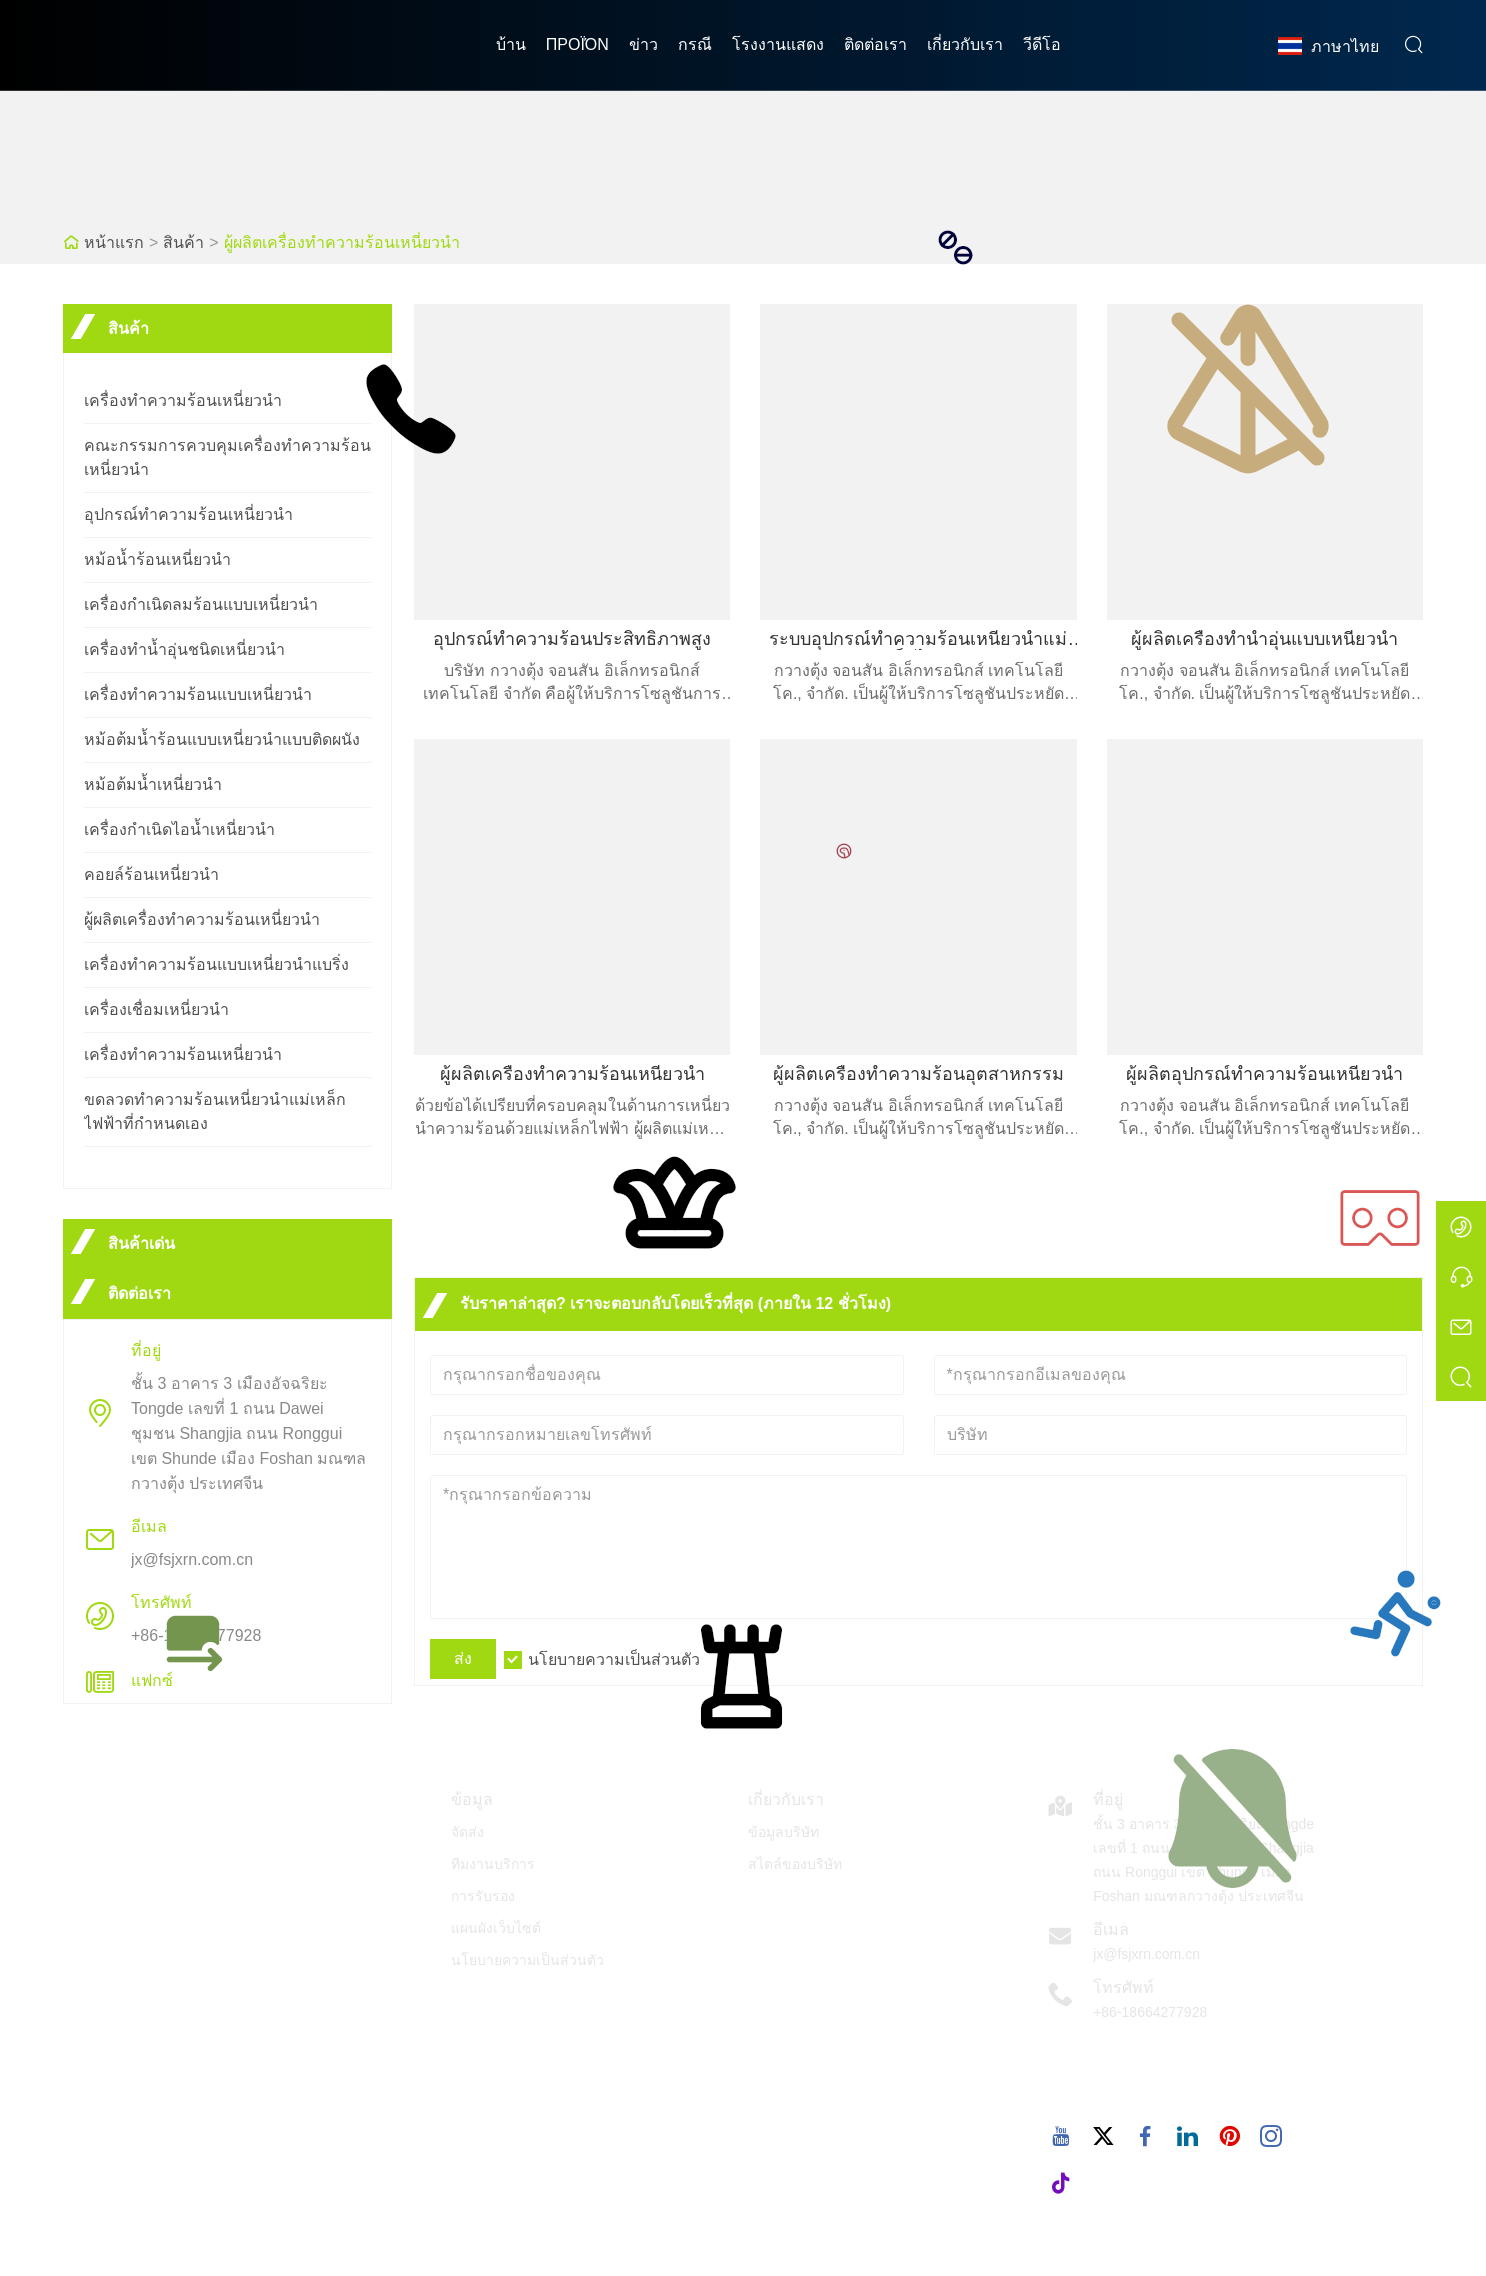 The image size is (1486, 2276). Describe the element at coordinates (1380, 1218) in the screenshot. I see `launch VR or virtual reality mode` at that location.